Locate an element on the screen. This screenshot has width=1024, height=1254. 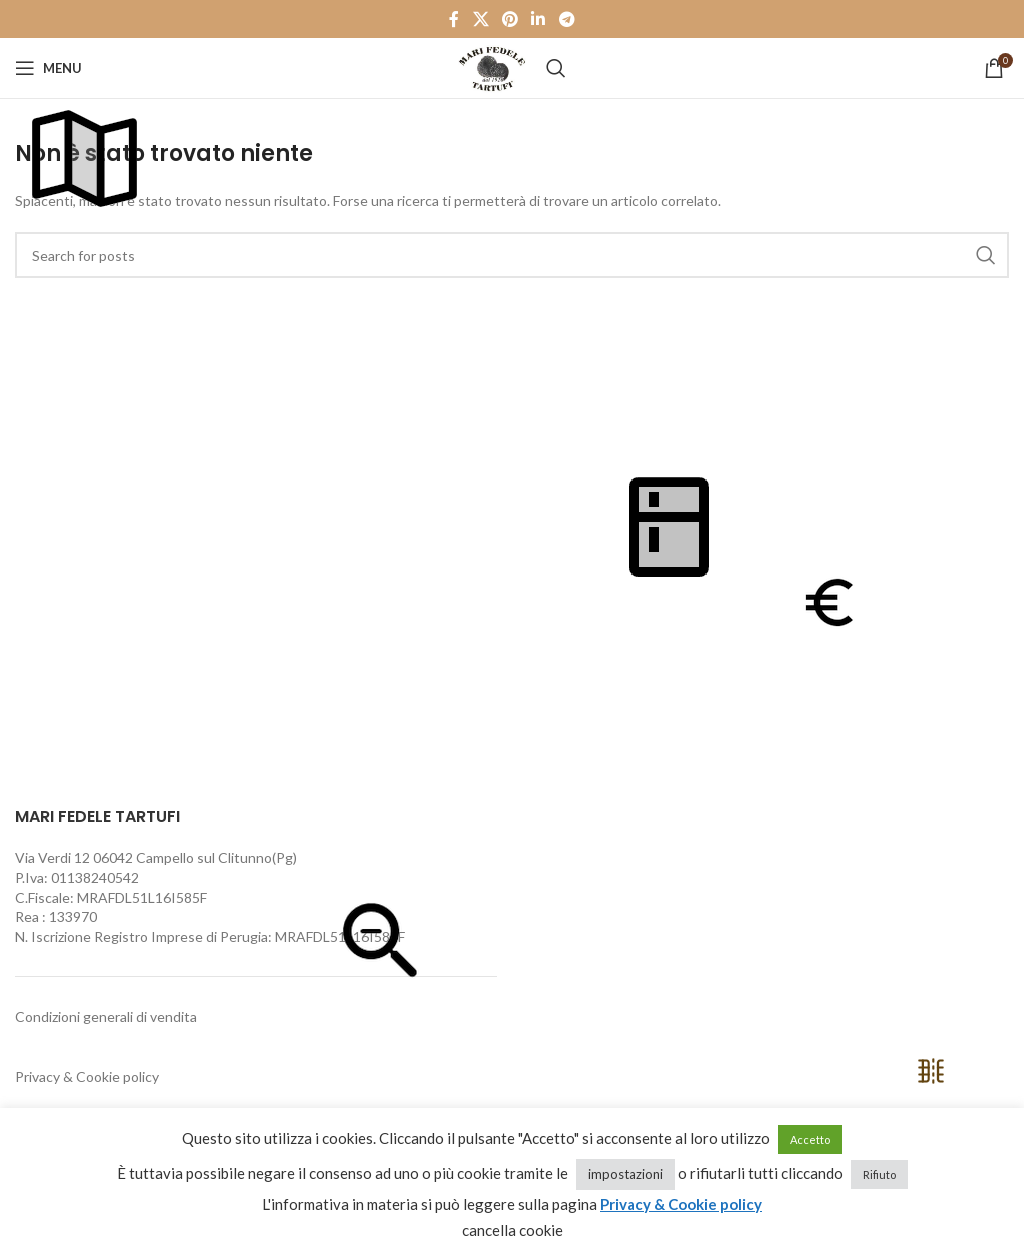
split table into separate columns is located at coordinates (931, 1071).